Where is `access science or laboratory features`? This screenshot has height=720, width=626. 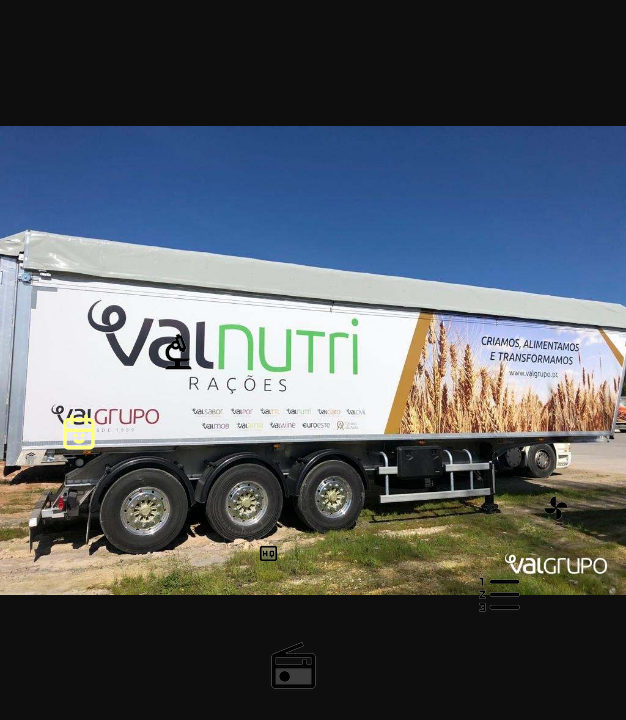
access science or laboratory features is located at coordinates (178, 352).